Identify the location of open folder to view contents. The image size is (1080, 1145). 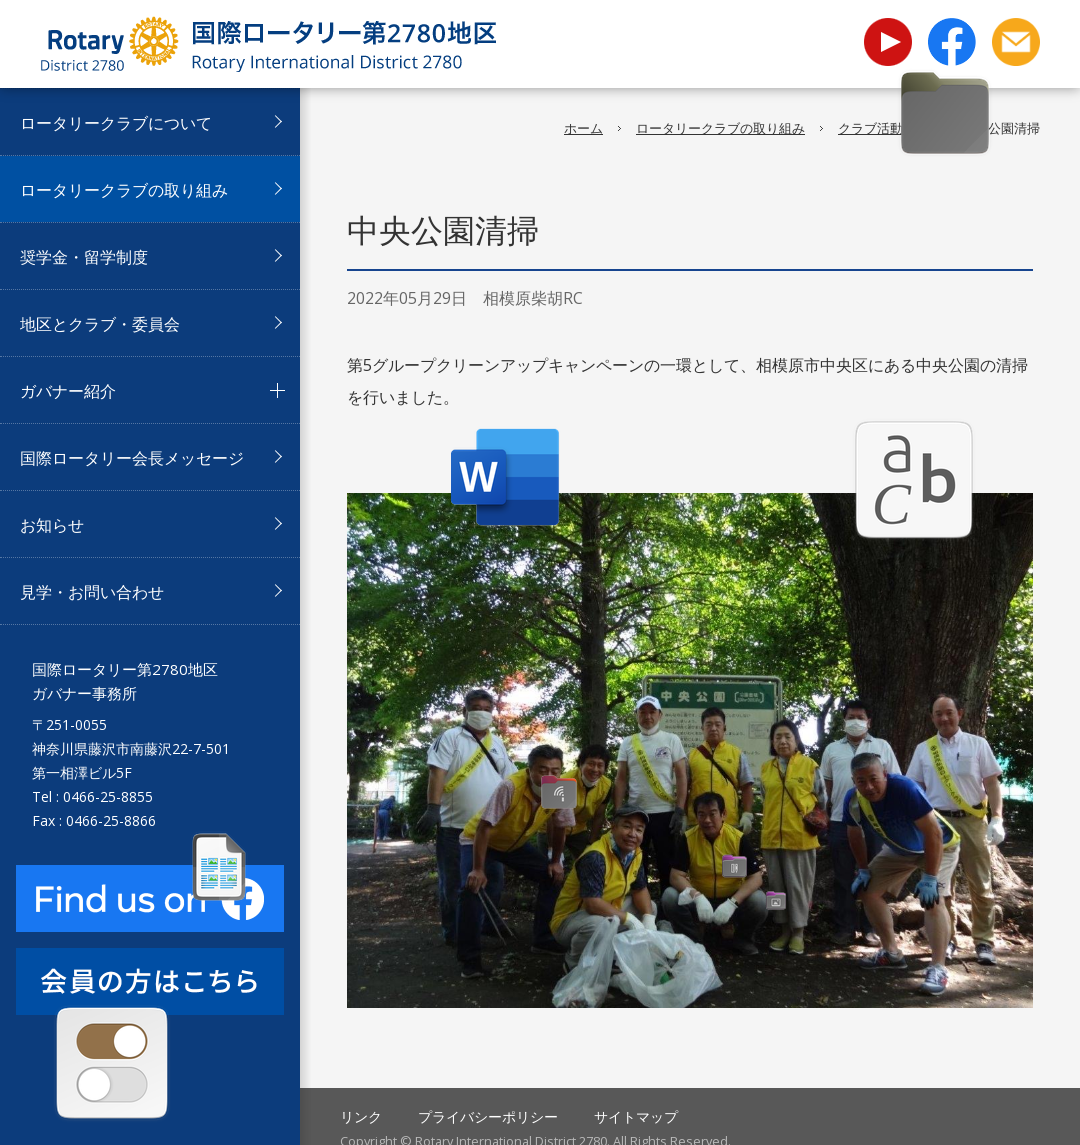
(945, 113).